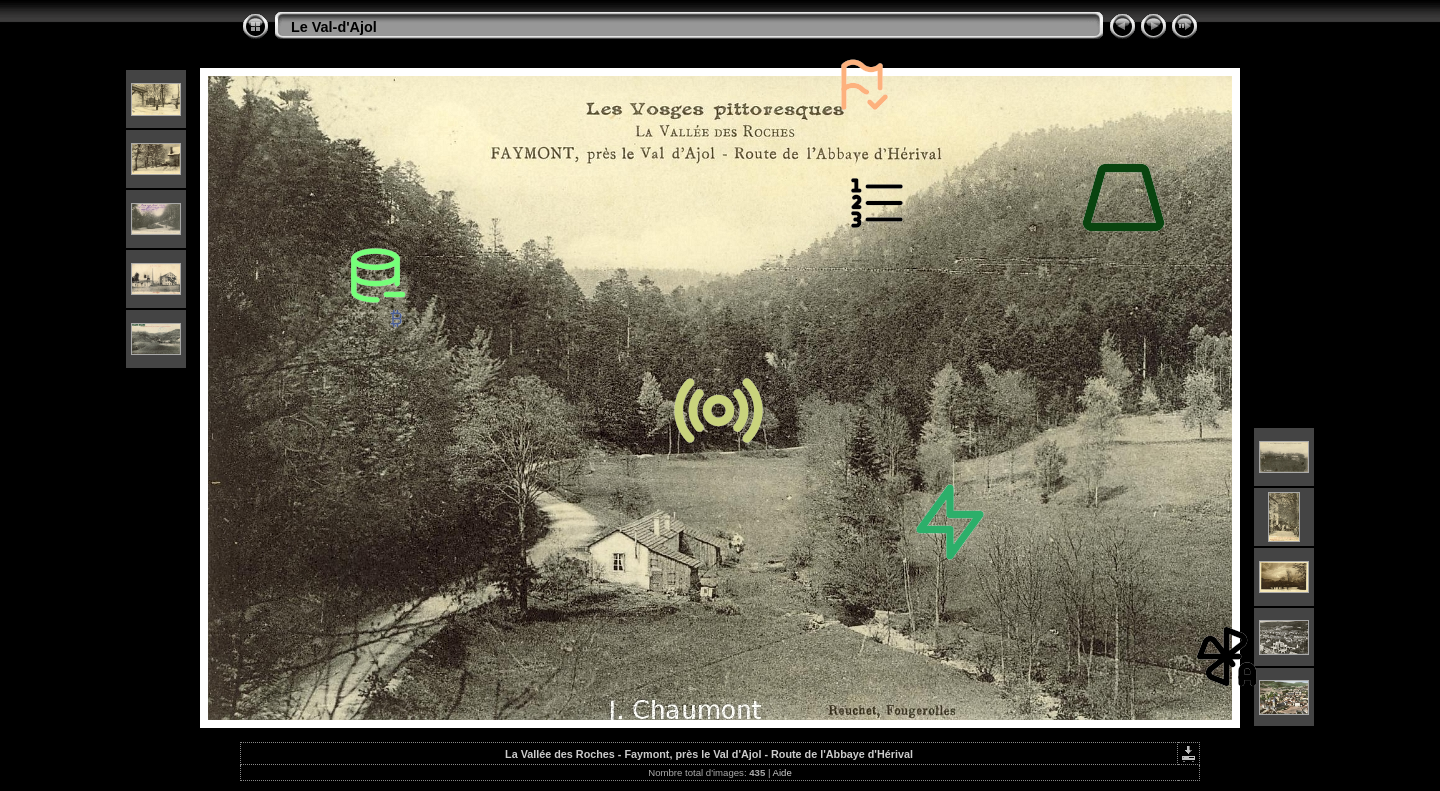 This screenshot has height=791, width=1440. I want to click on toggle automatic climate control fan, so click(1226, 656).